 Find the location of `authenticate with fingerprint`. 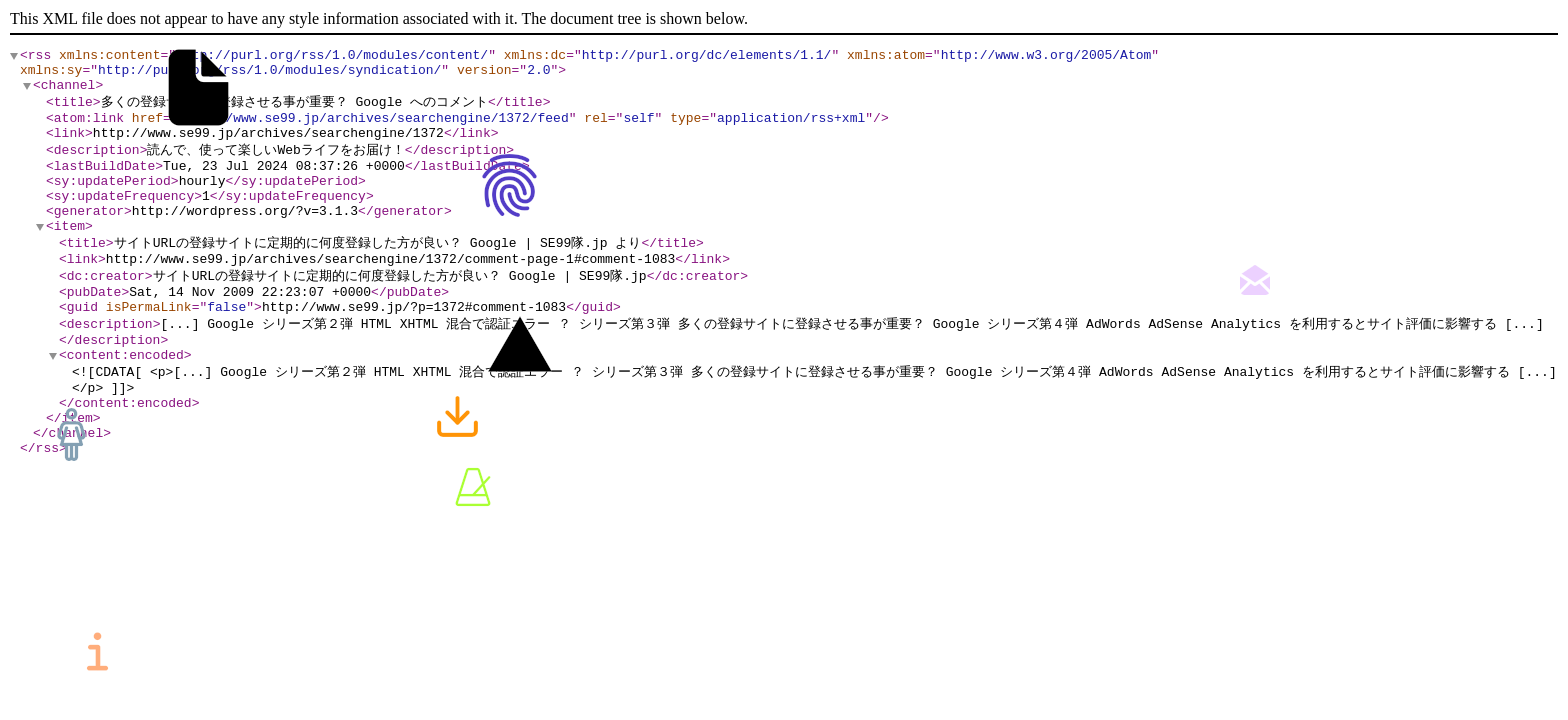

authenticate with fingerprint is located at coordinates (509, 185).